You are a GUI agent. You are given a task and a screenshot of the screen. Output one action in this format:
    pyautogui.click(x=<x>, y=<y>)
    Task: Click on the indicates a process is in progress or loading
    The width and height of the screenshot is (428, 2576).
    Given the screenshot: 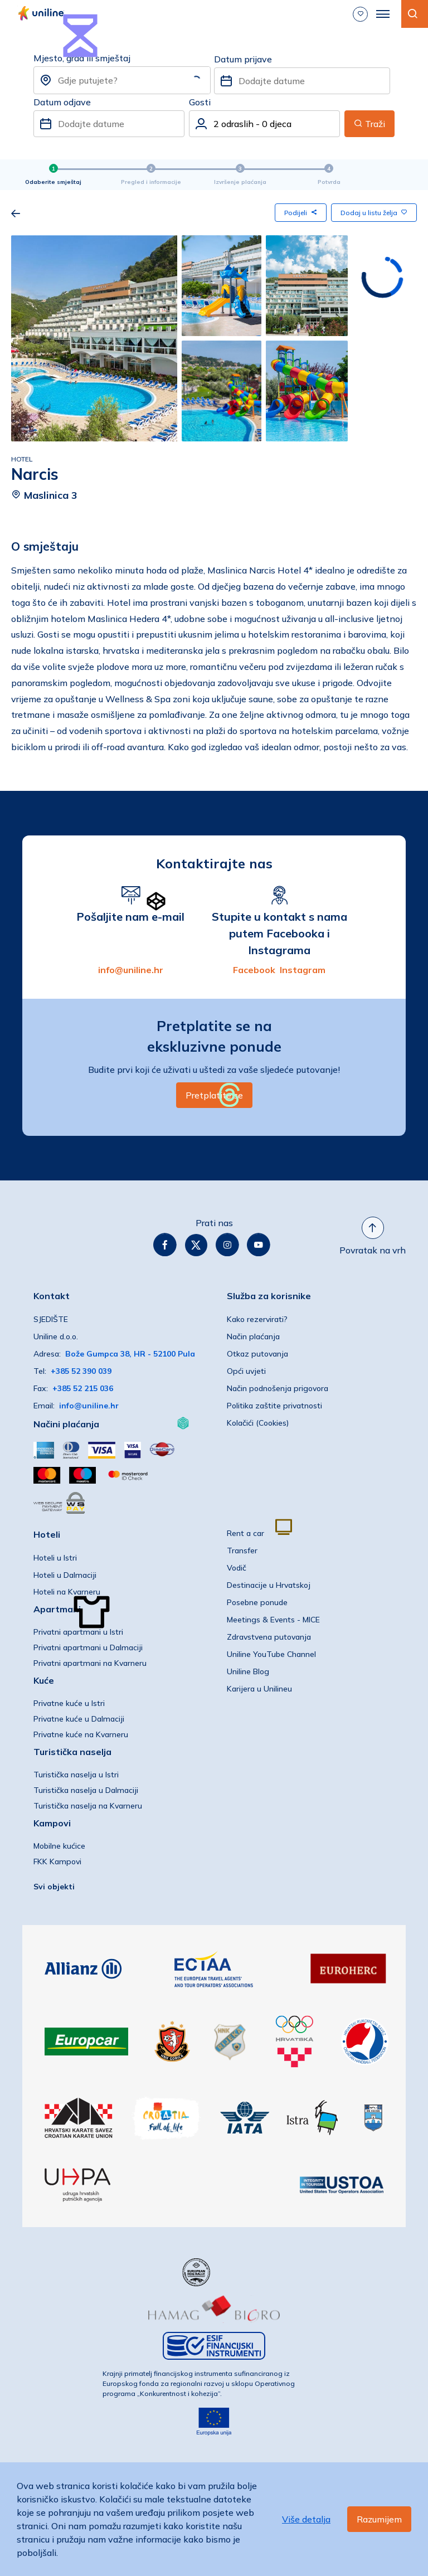 What is the action you would take?
    pyautogui.click(x=80, y=36)
    